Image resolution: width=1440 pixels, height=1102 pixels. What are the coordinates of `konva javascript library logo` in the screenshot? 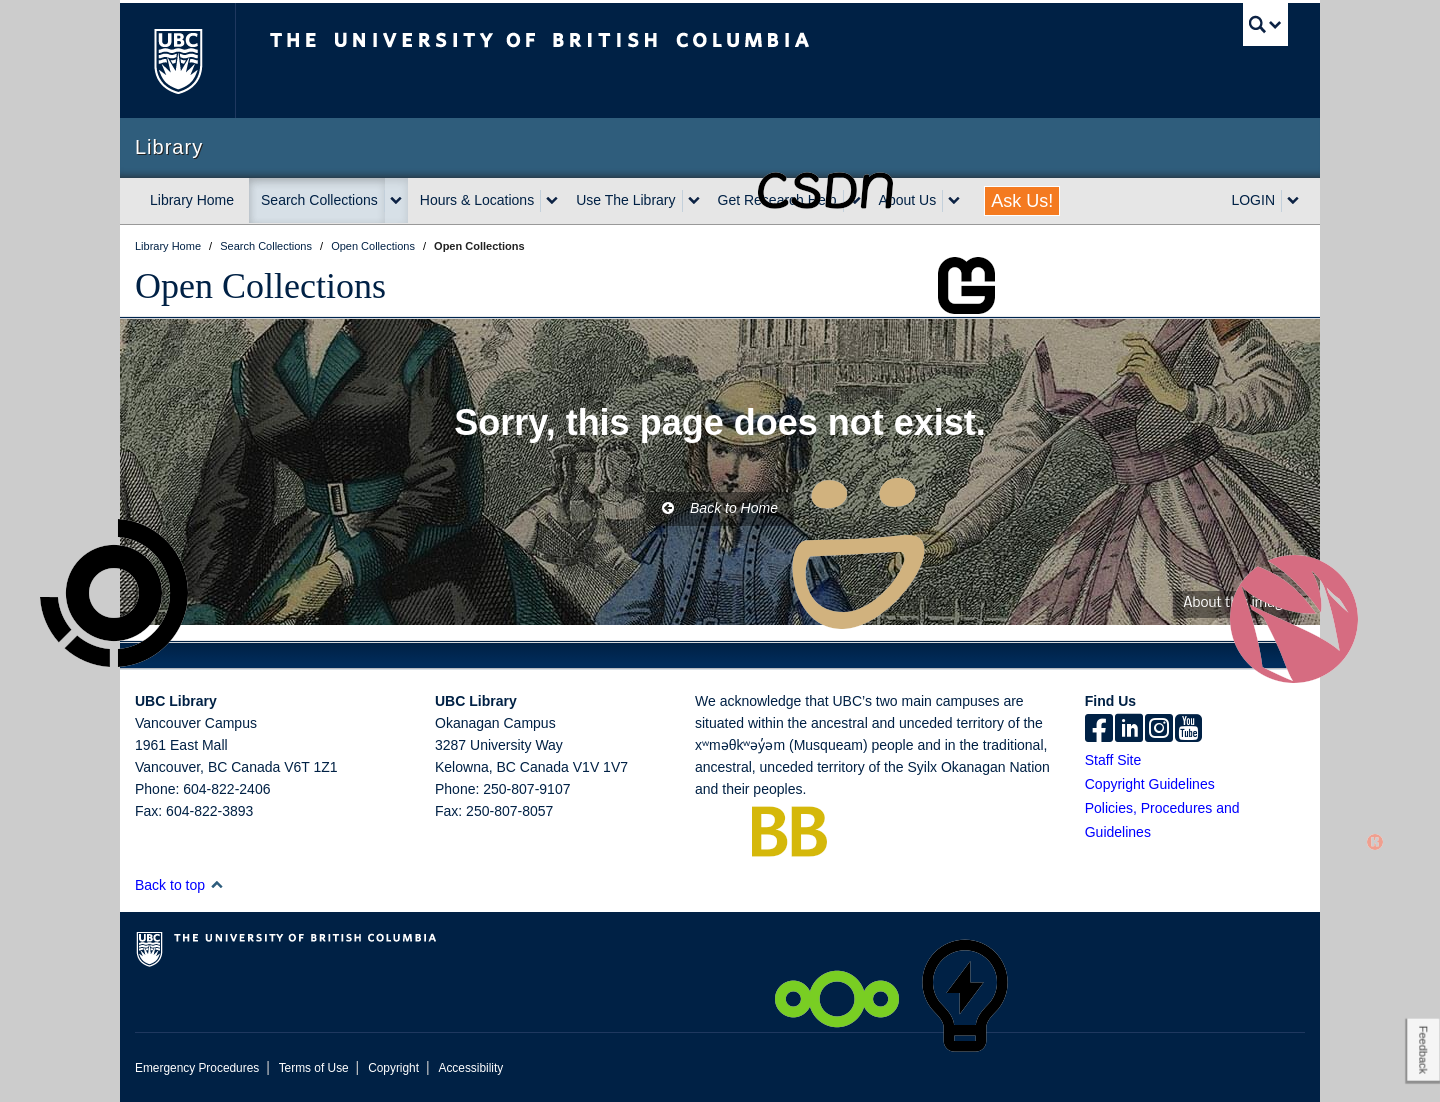 It's located at (1375, 842).